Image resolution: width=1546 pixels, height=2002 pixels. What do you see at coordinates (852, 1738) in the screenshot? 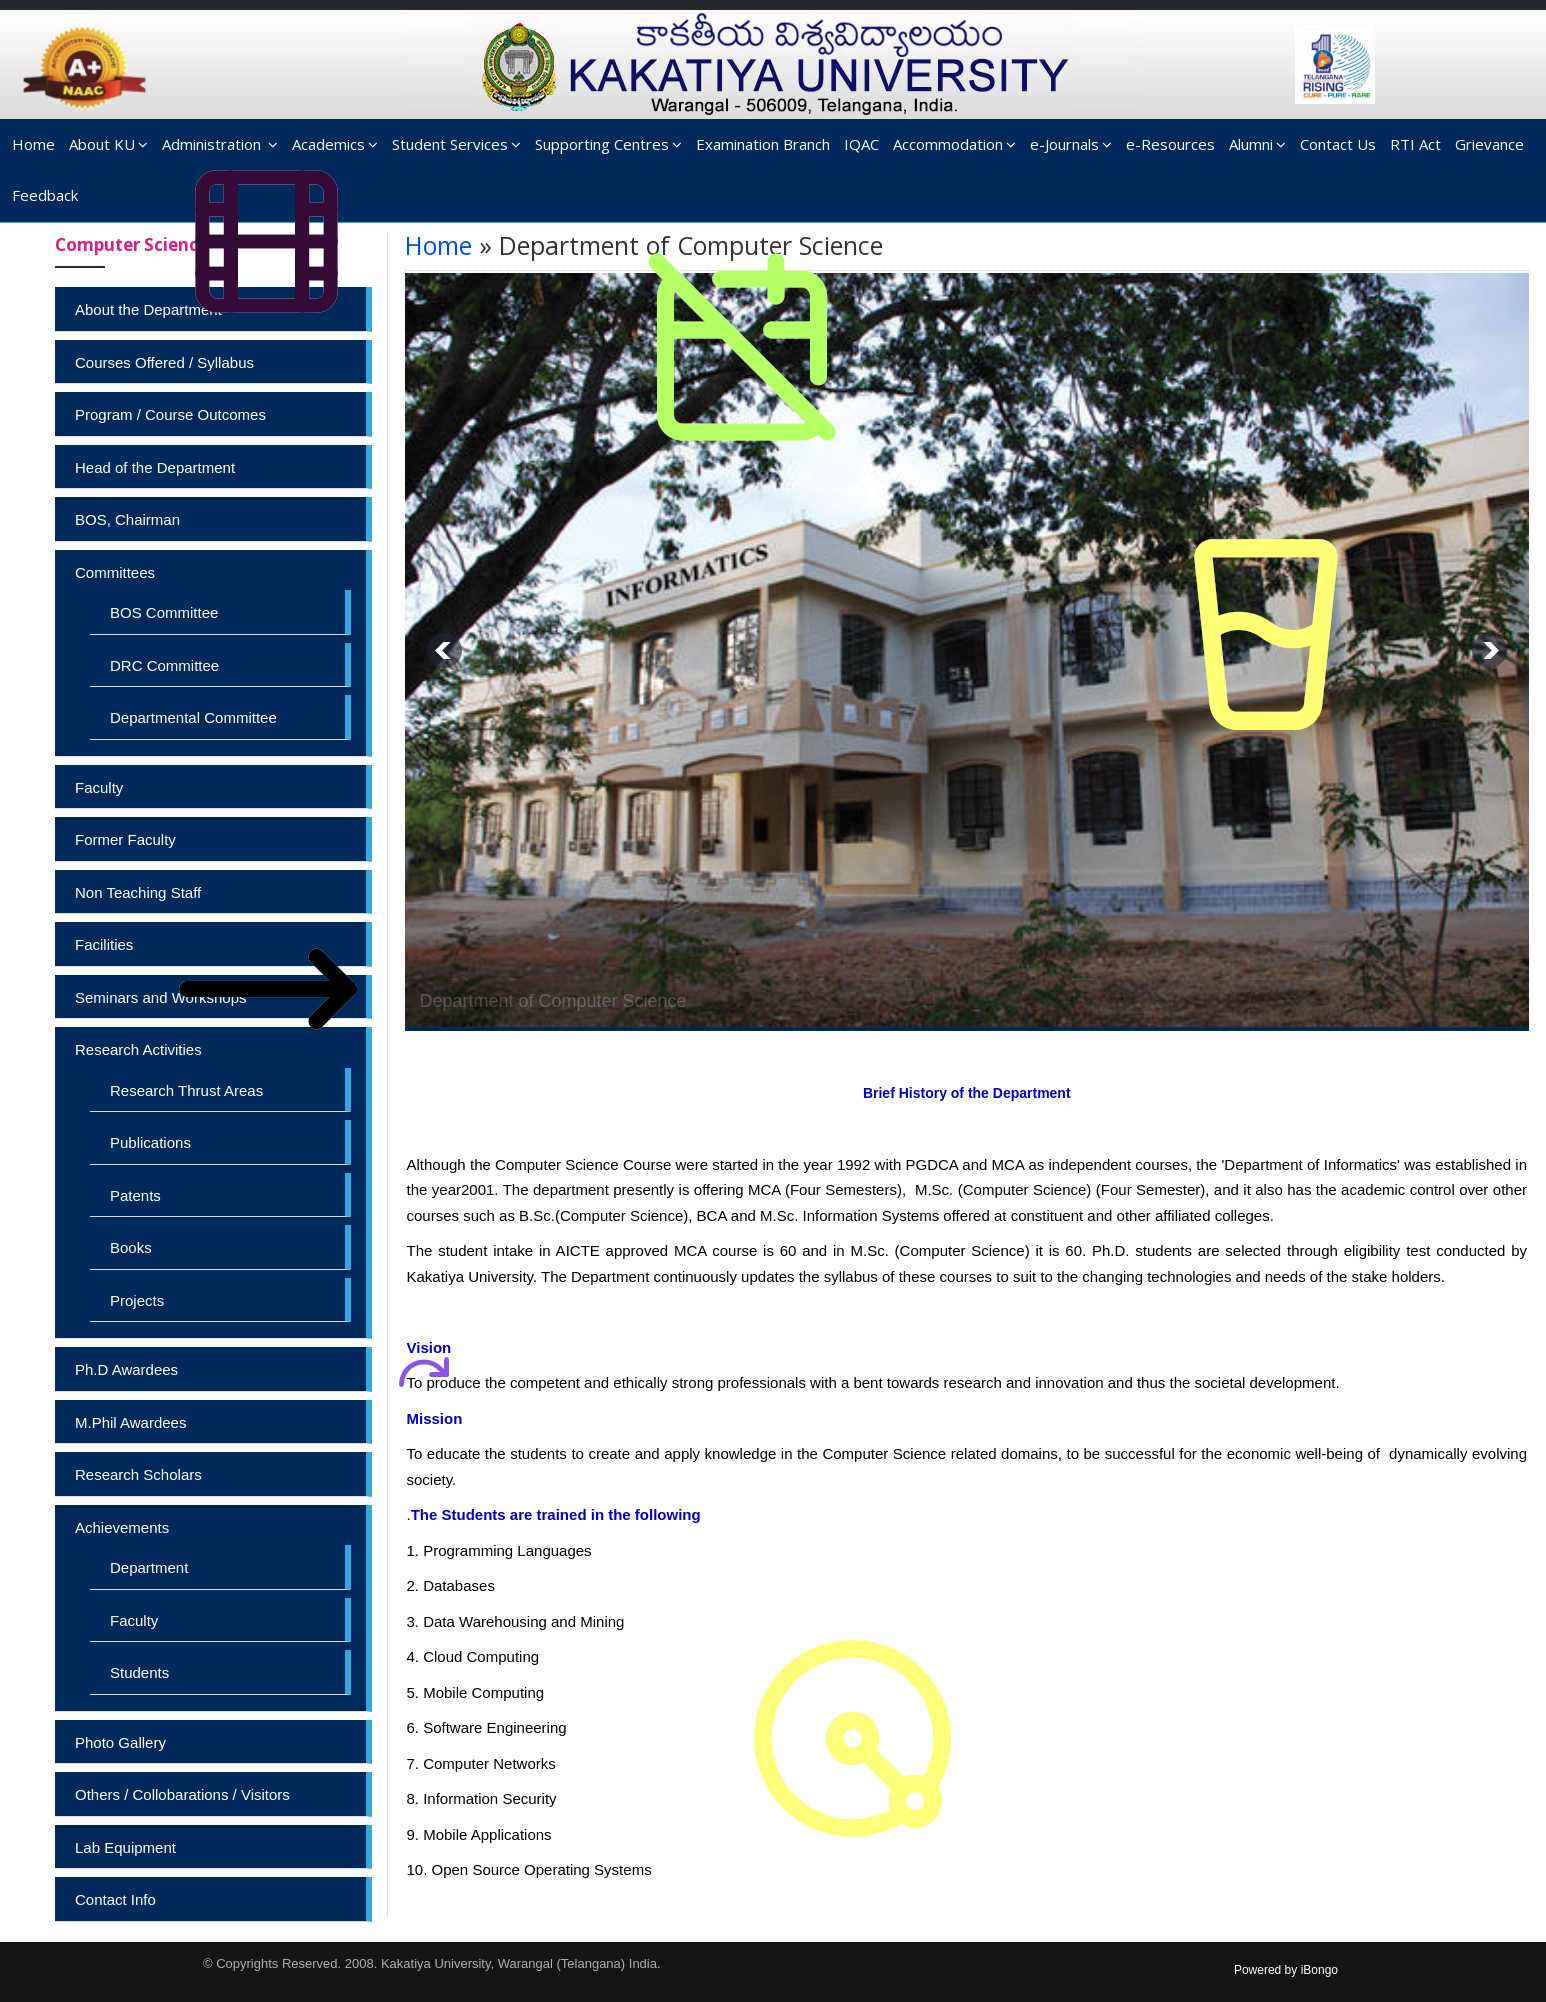
I see `adjust search radius or distance` at bounding box center [852, 1738].